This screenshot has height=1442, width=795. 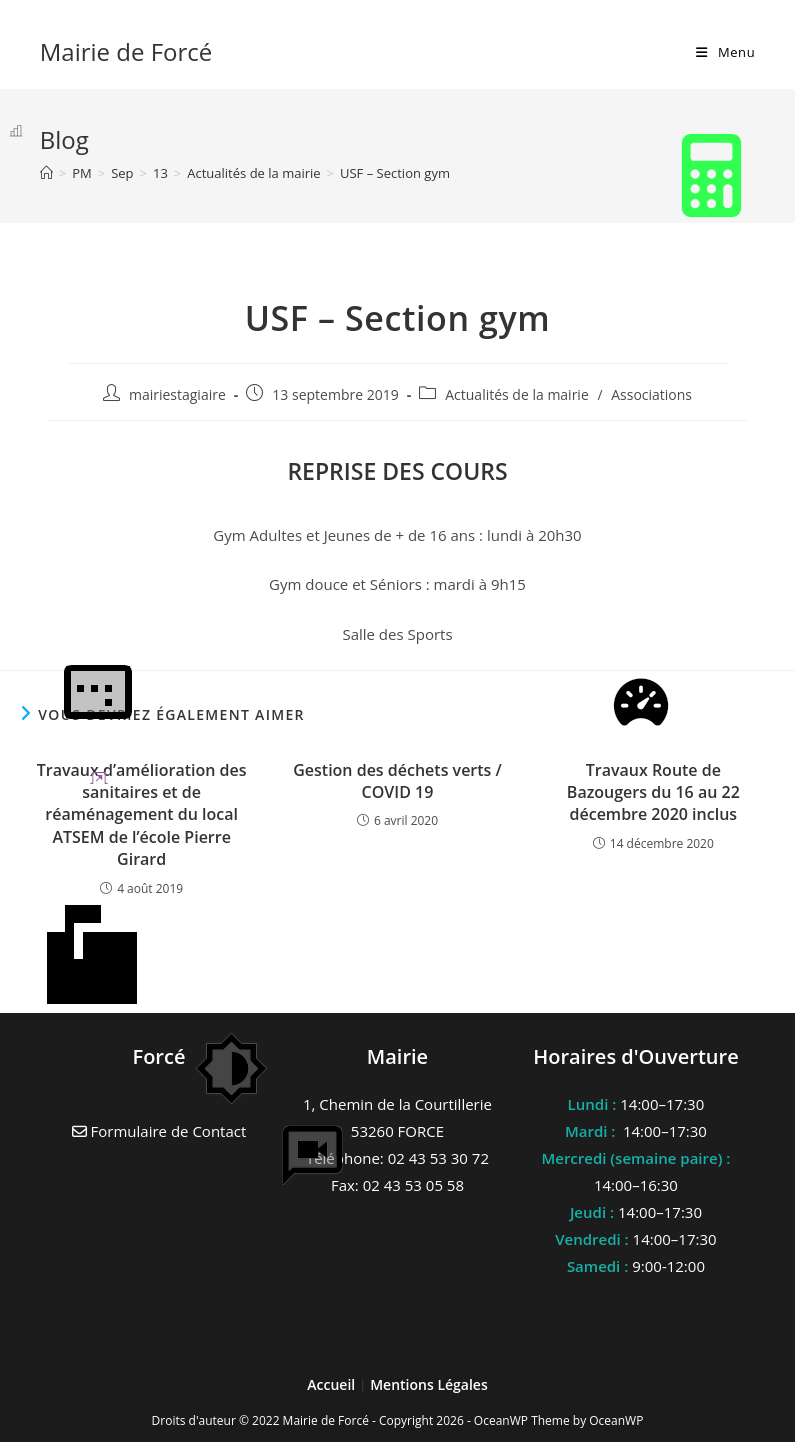 What do you see at coordinates (98, 692) in the screenshot?
I see `adjust image aspect ratio settings` at bounding box center [98, 692].